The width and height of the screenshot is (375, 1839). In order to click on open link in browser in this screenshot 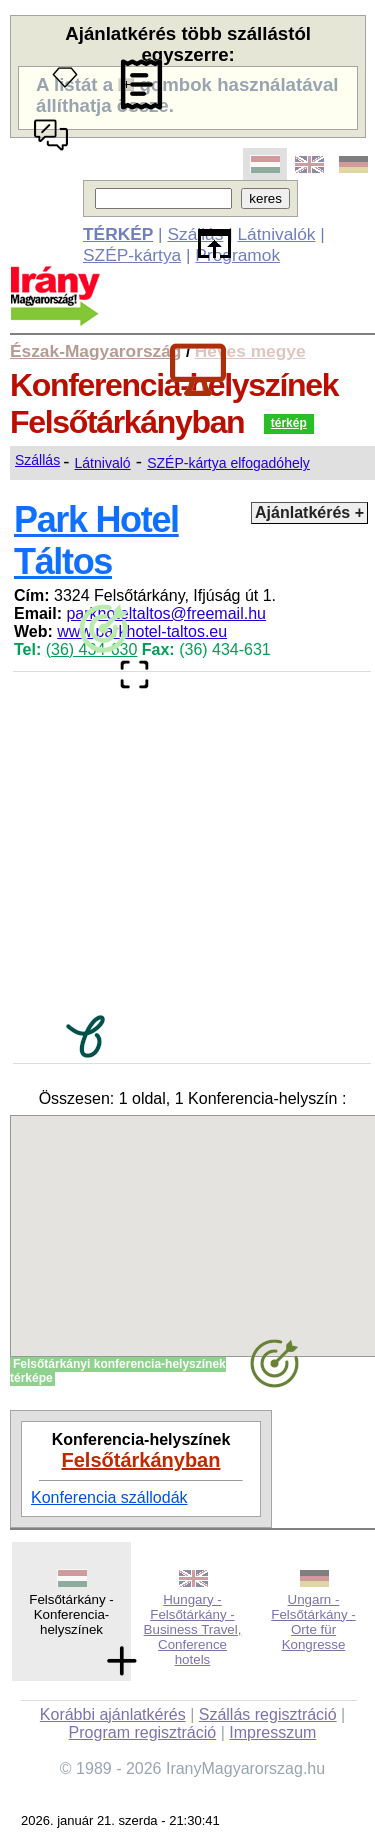, I will do `click(214, 243)`.